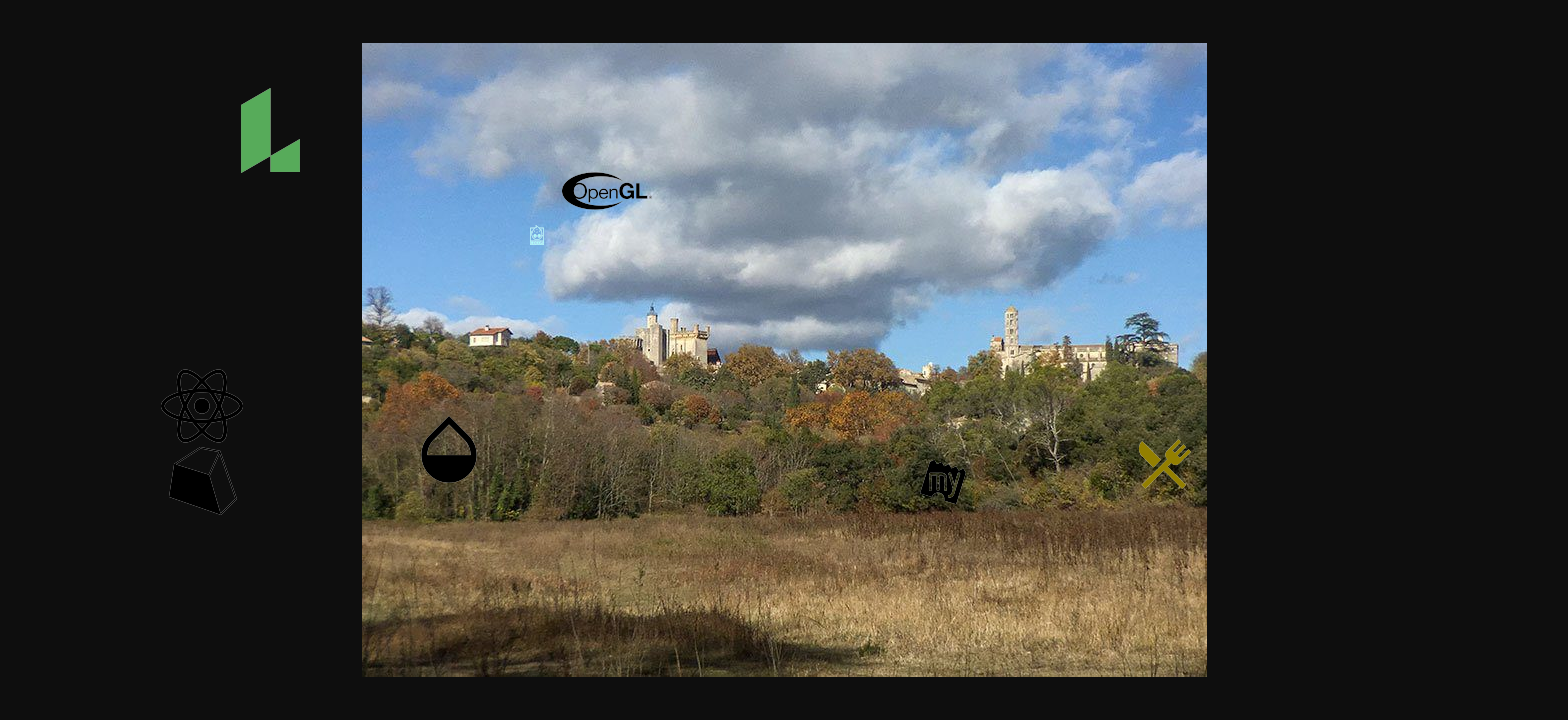 This screenshot has width=1568, height=720. I want to click on adjust color contrast settings, so click(449, 452).